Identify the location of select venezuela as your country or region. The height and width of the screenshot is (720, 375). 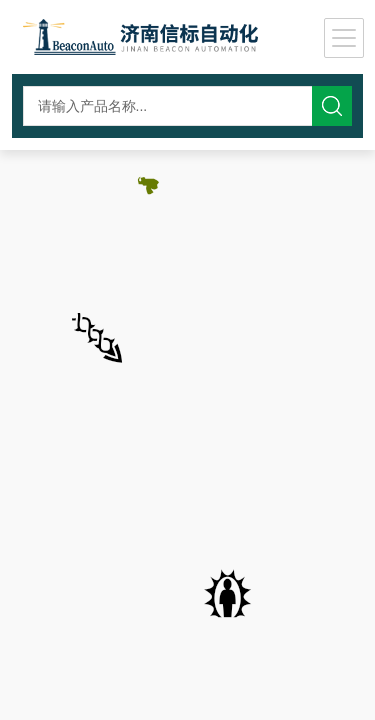
(148, 185).